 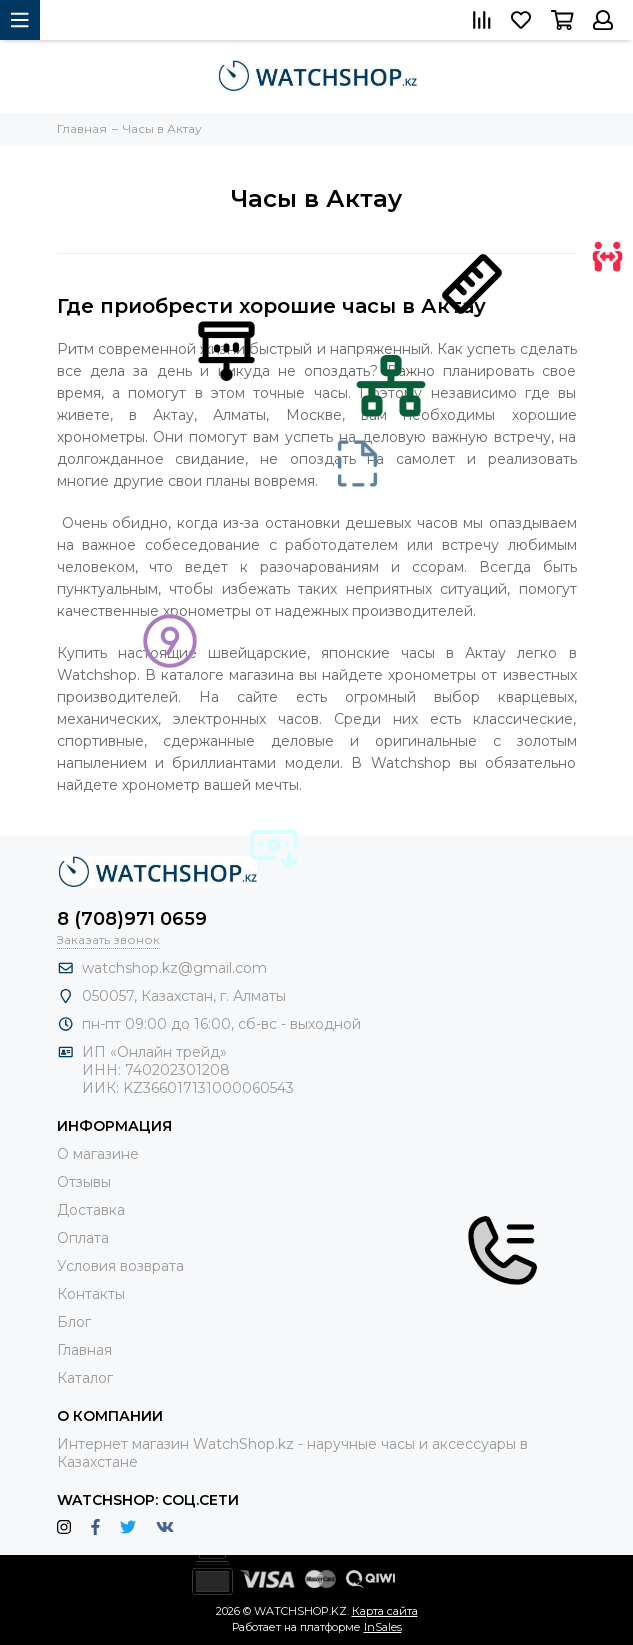 I want to click on view stacked cards or layers, so click(x=212, y=1576).